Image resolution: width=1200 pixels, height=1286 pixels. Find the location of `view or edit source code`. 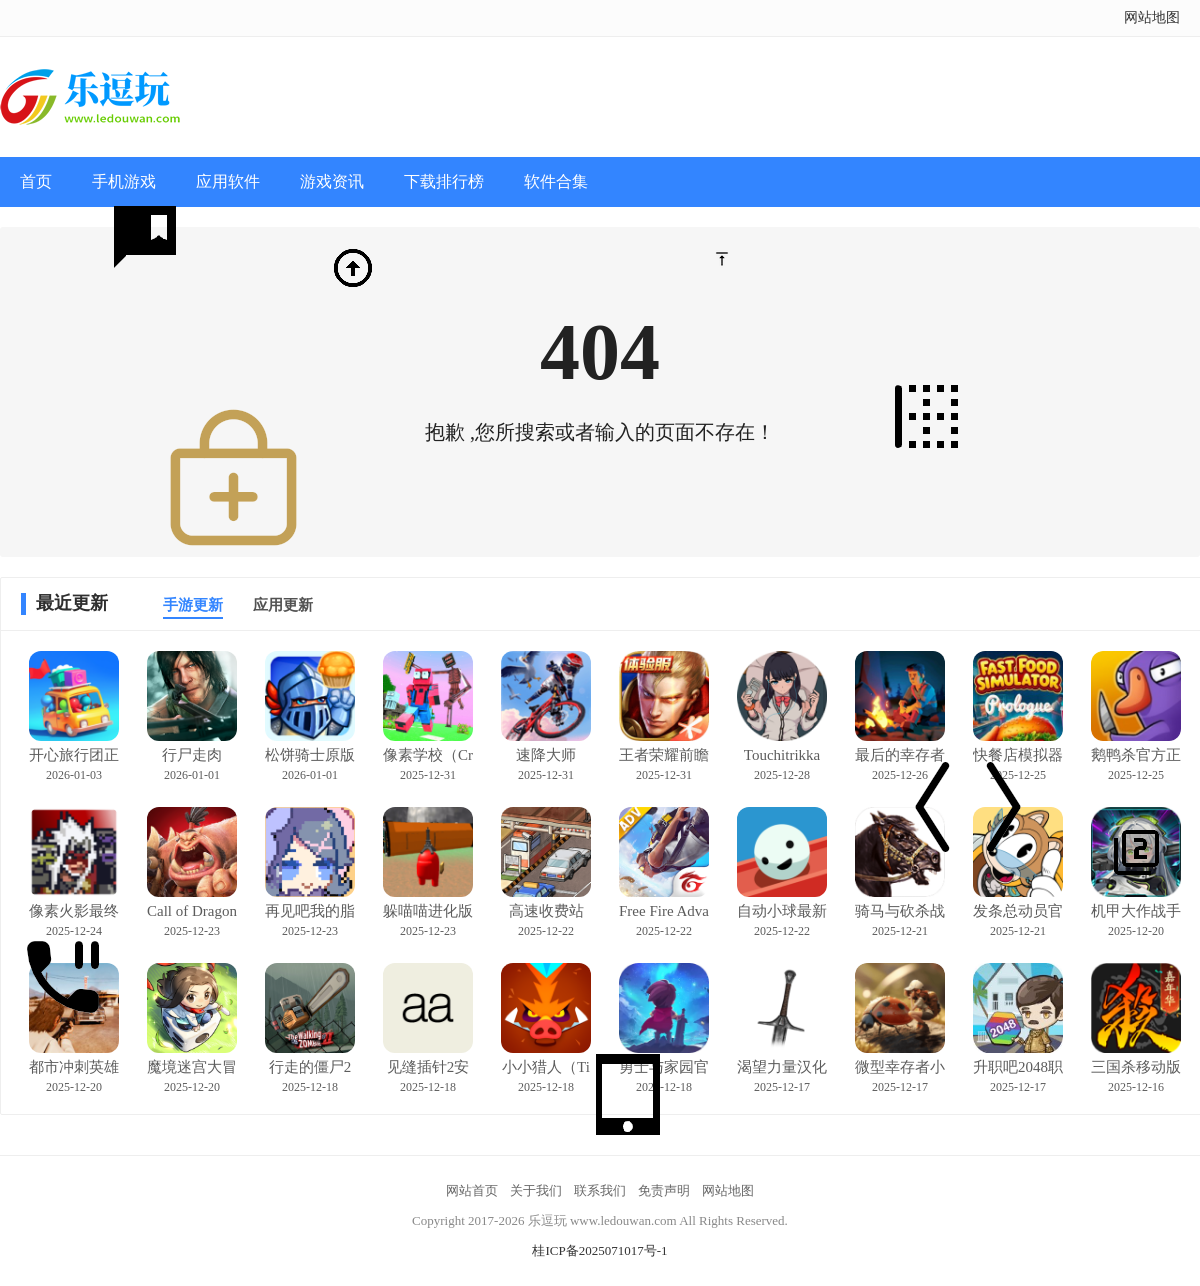

view or edit source code is located at coordinates (968, 807).